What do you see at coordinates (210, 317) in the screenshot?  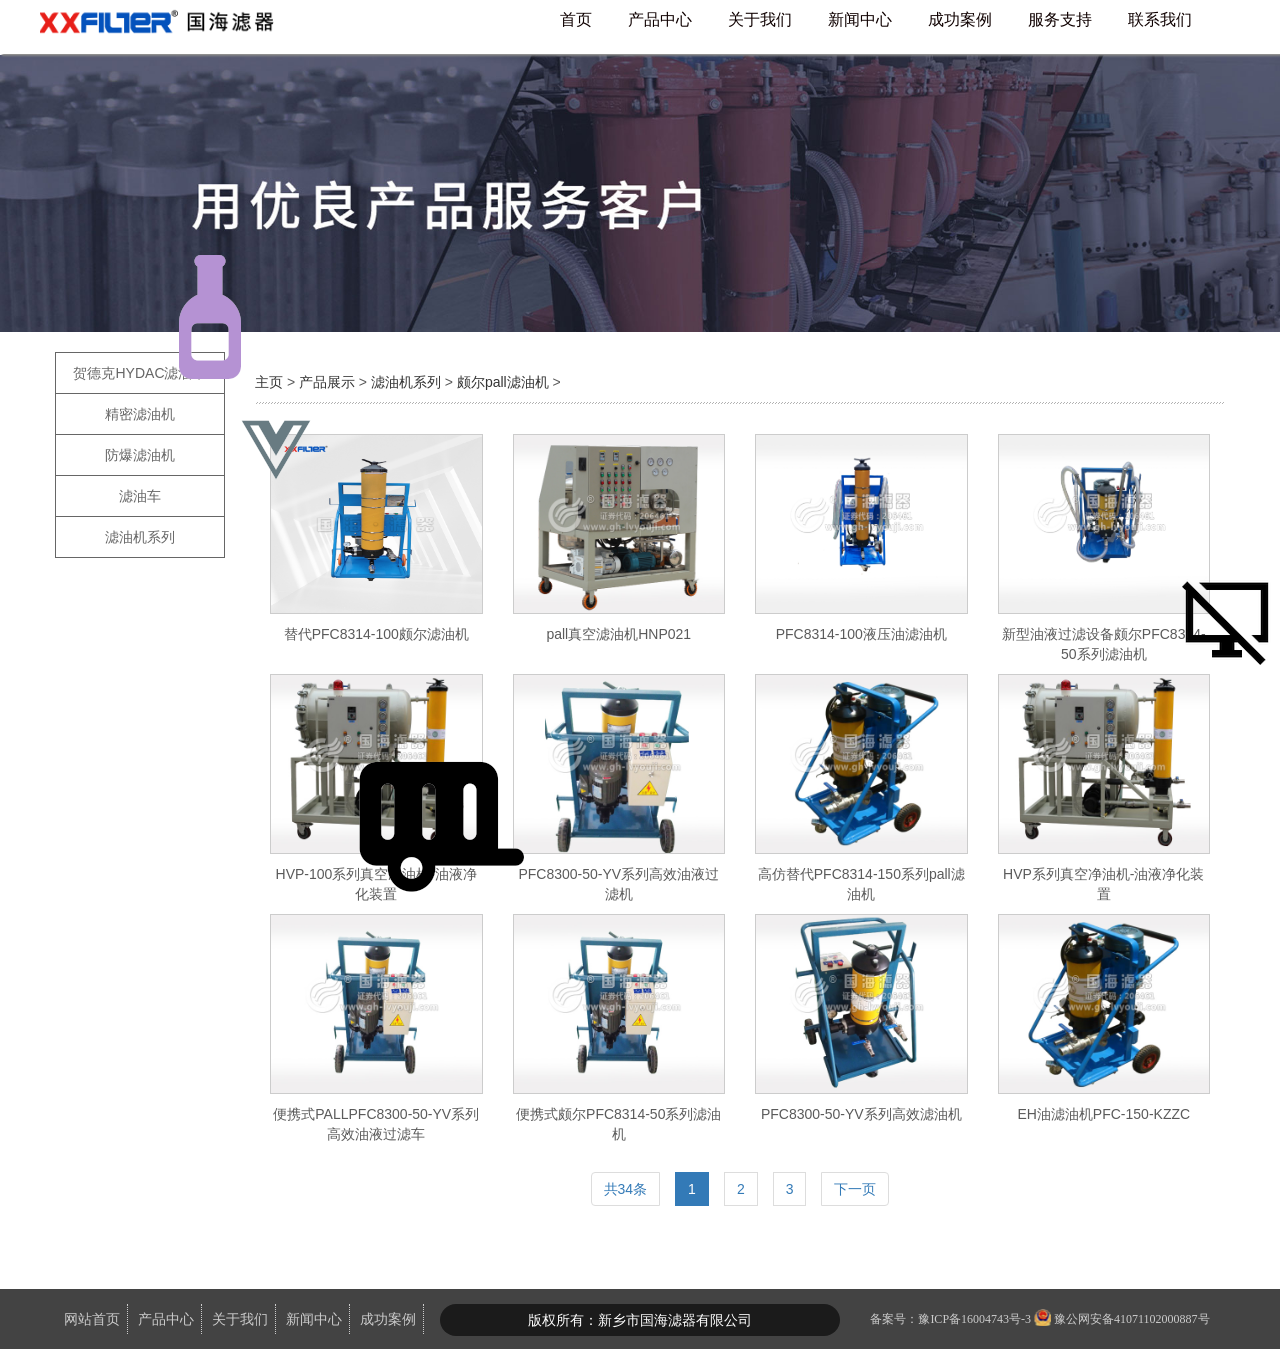 I see `browse wine selection or menu` at bounding box center [210, 317].